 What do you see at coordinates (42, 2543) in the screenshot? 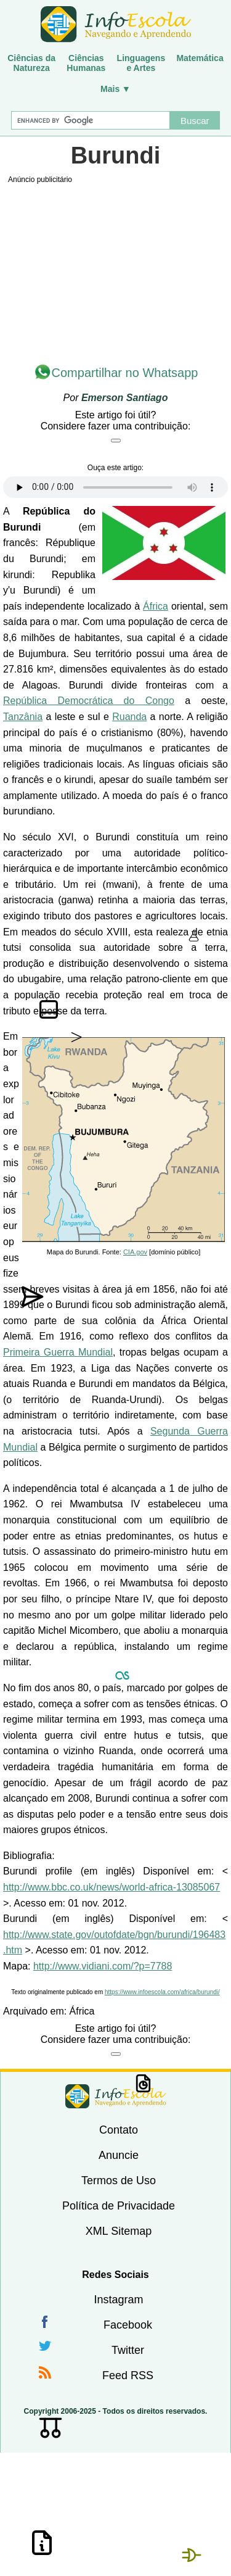
I see `view file details or properties` at bounding box center [42, 2543].